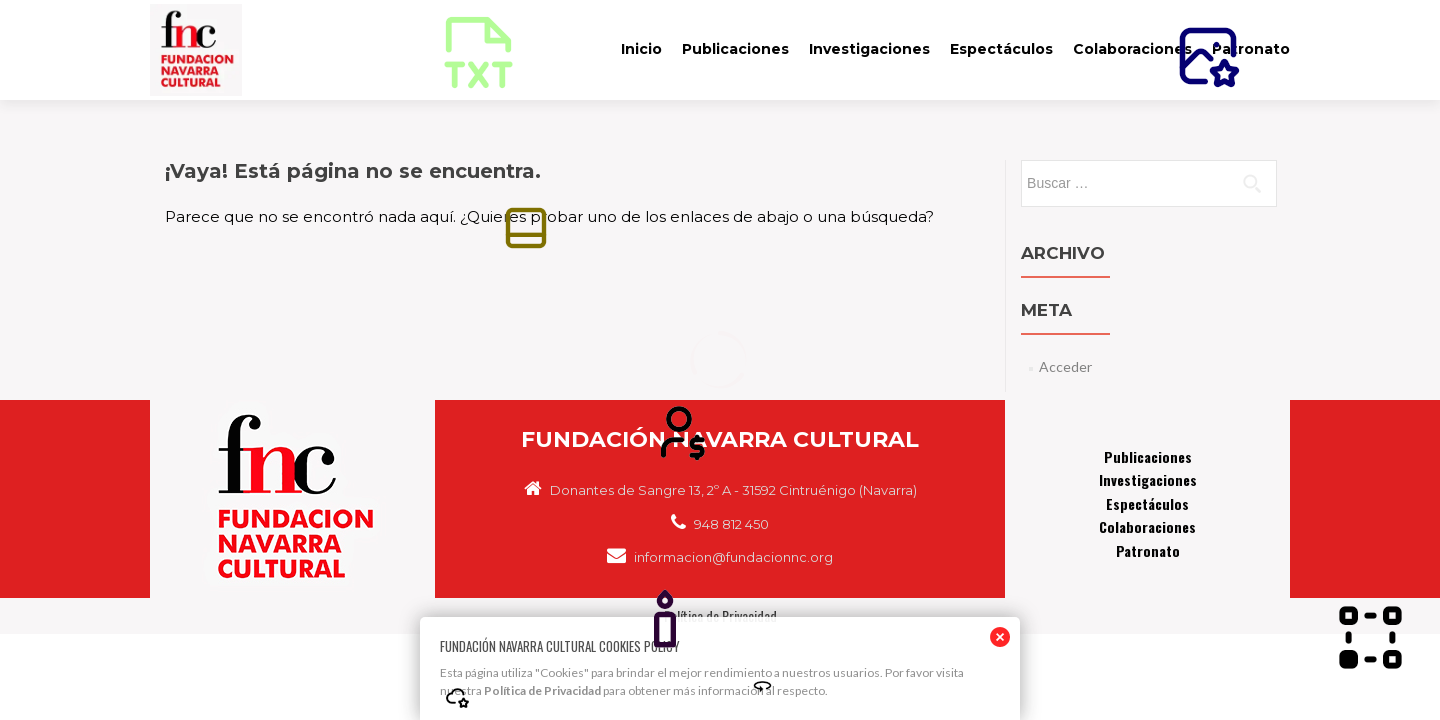 This screenshot has height=720, width=1440. Describe the element at coordinates (457, 696) in the screenshot. I see `mark cloud content as favorite` at that location.